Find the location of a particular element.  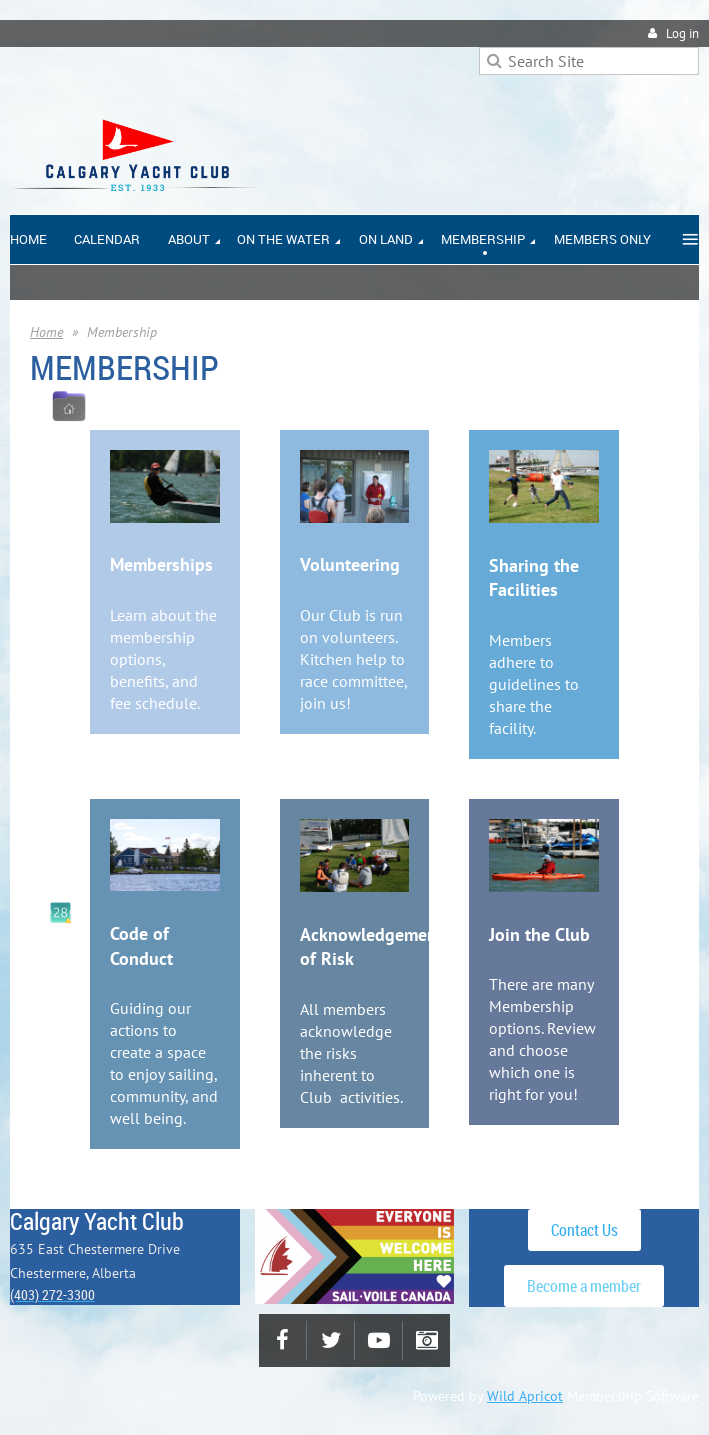

indicates an upcoming appointment or event is located at coordinates (60, 912).